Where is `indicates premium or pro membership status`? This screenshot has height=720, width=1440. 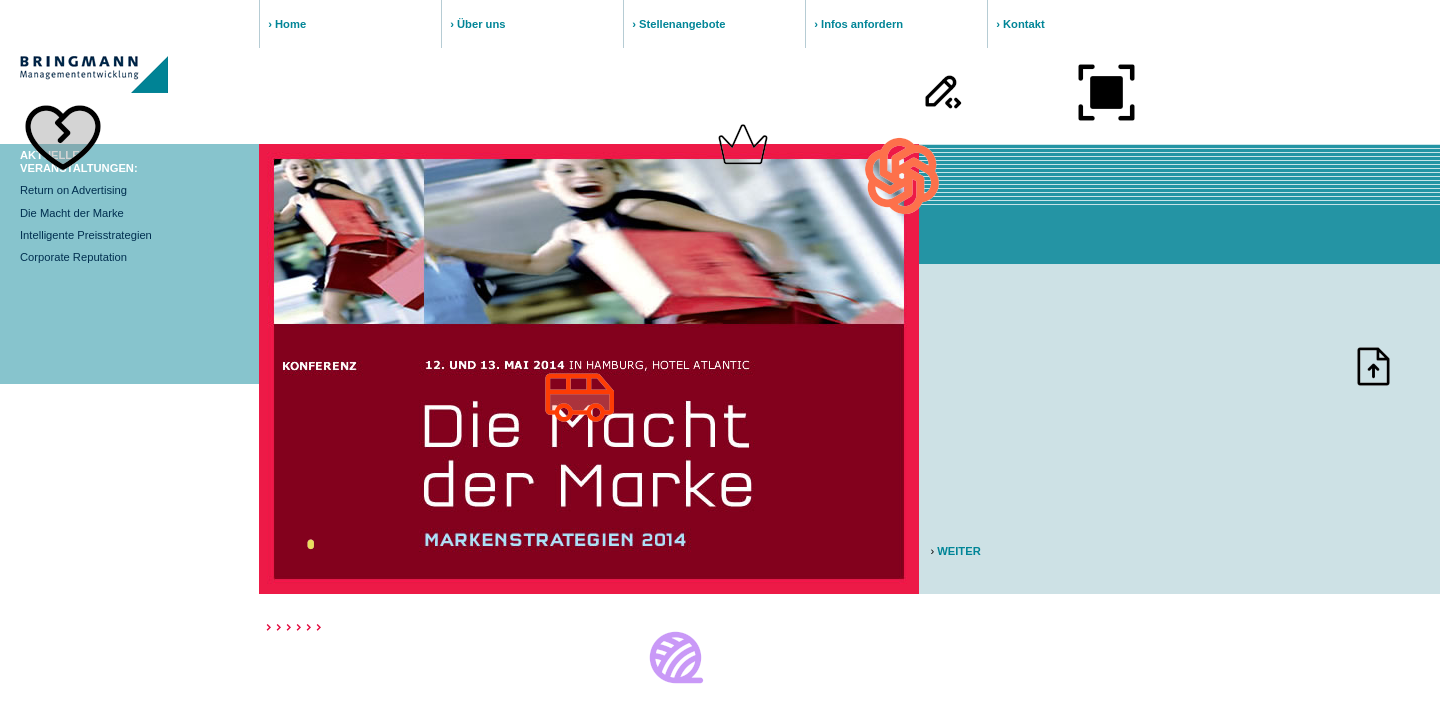 indicates premium or pro membership status is located at coordinates (743, 147).